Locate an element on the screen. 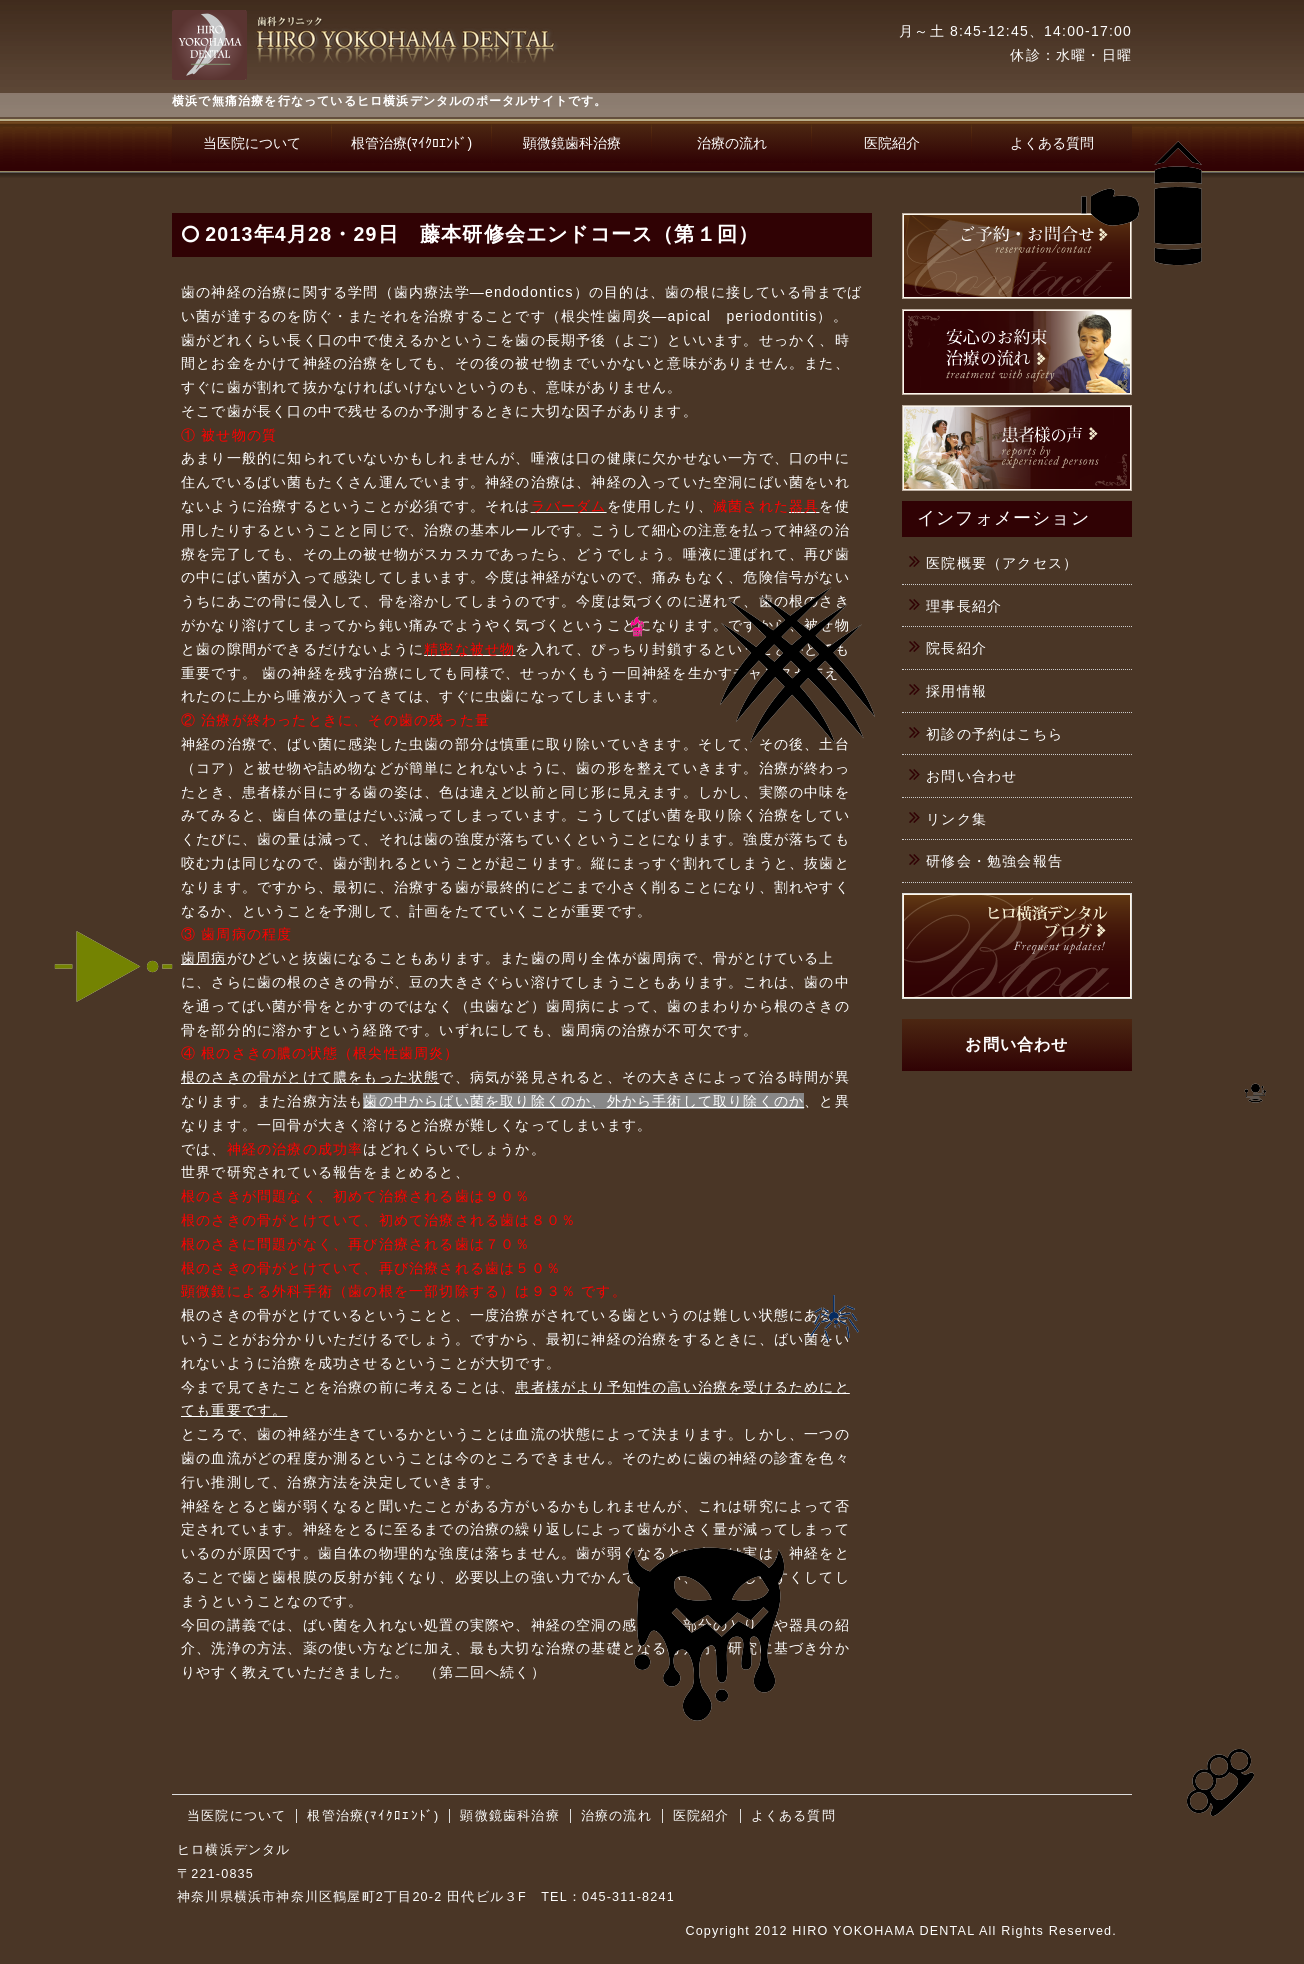 The width and height of the screenshot is (1304, 1964). attack or slash action in a game is located at coordinates (797, 665).